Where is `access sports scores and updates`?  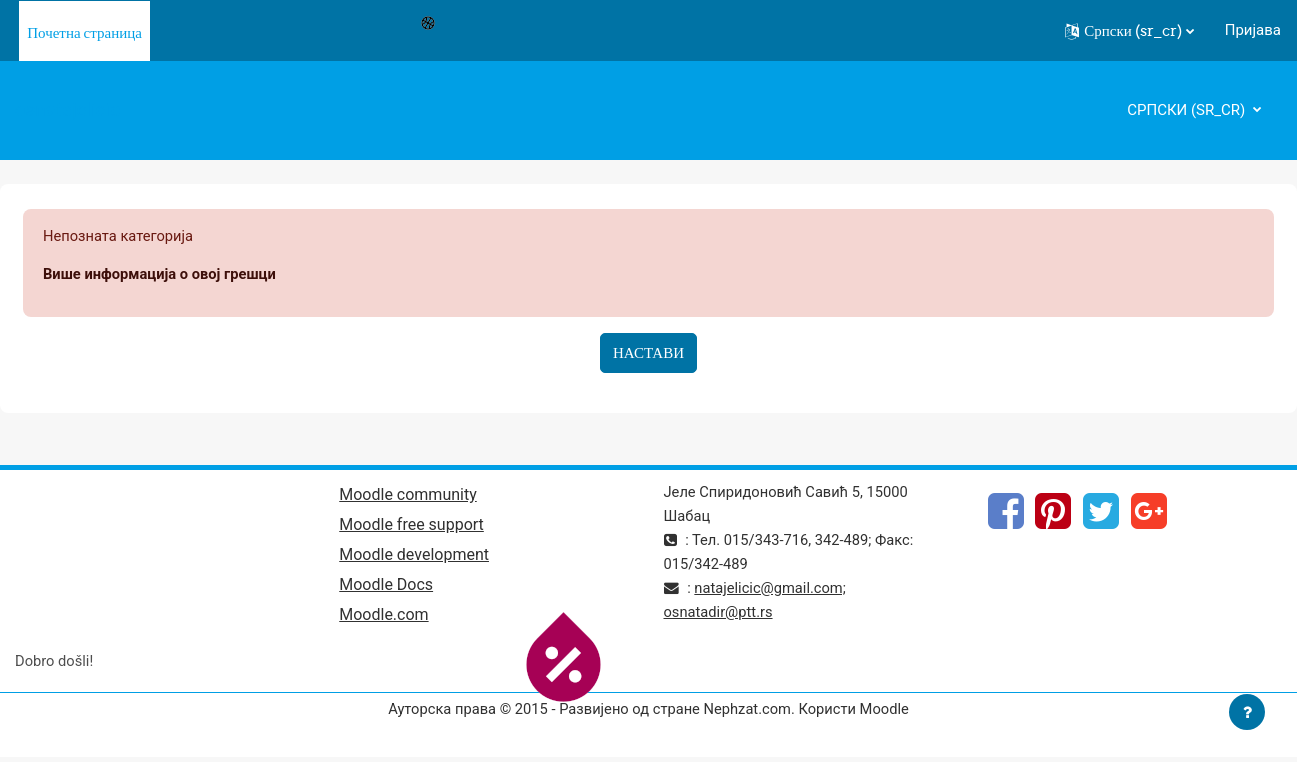 access sports scores and updates is located at coordinates (428, 23).